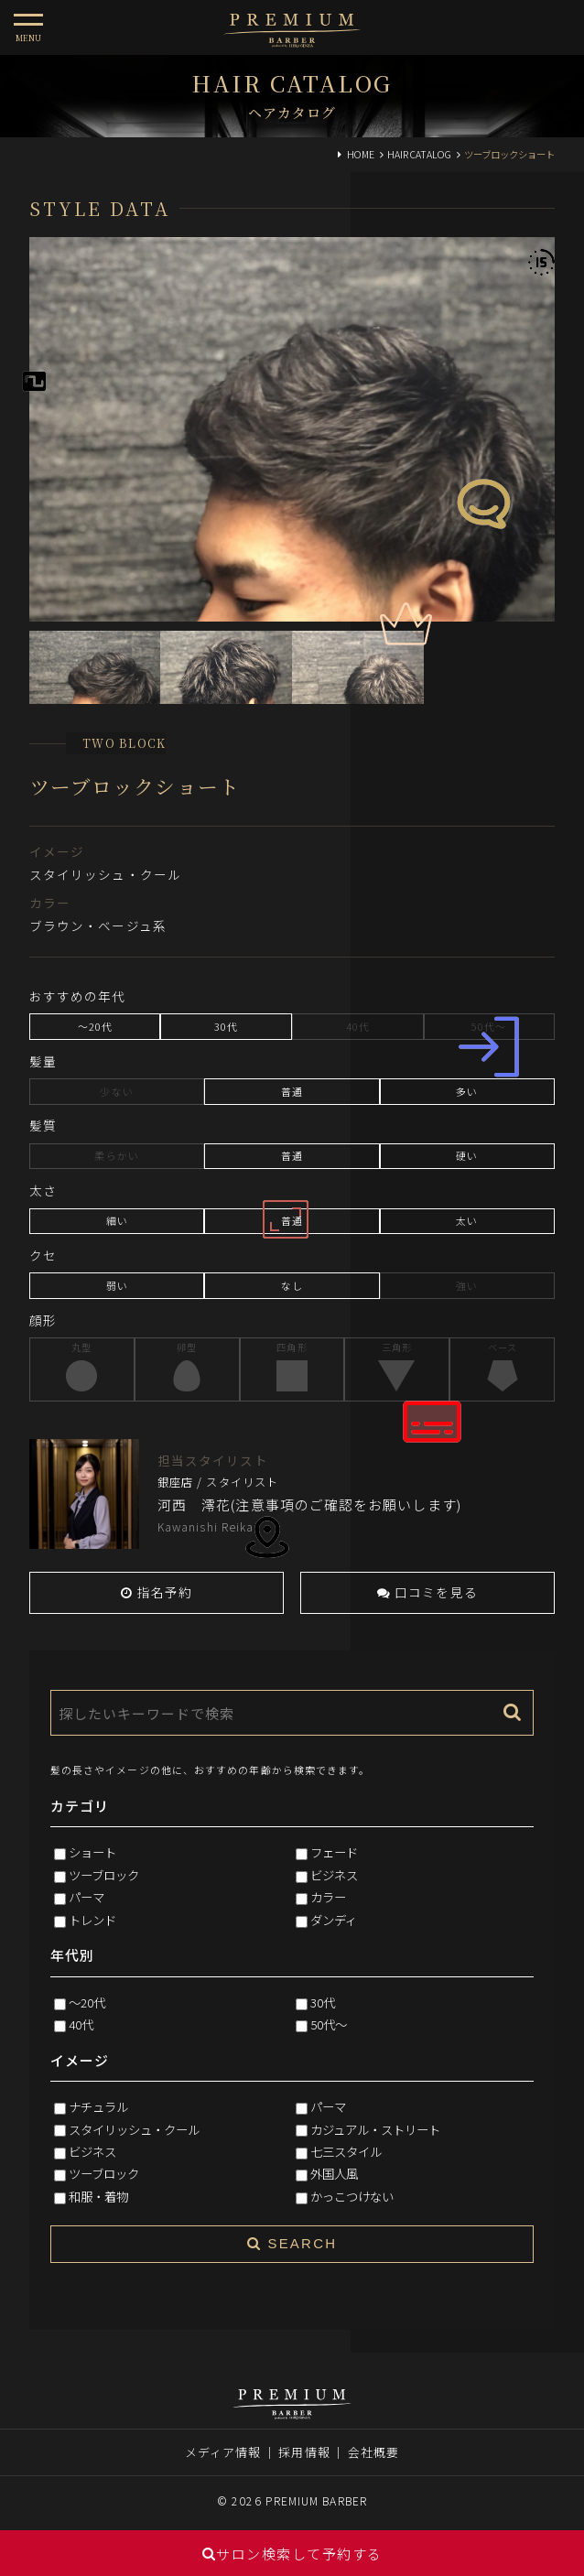  Describe the element at coordinates (541, 262) in the screenshot. I see `set a 15-minute timer` at that location.